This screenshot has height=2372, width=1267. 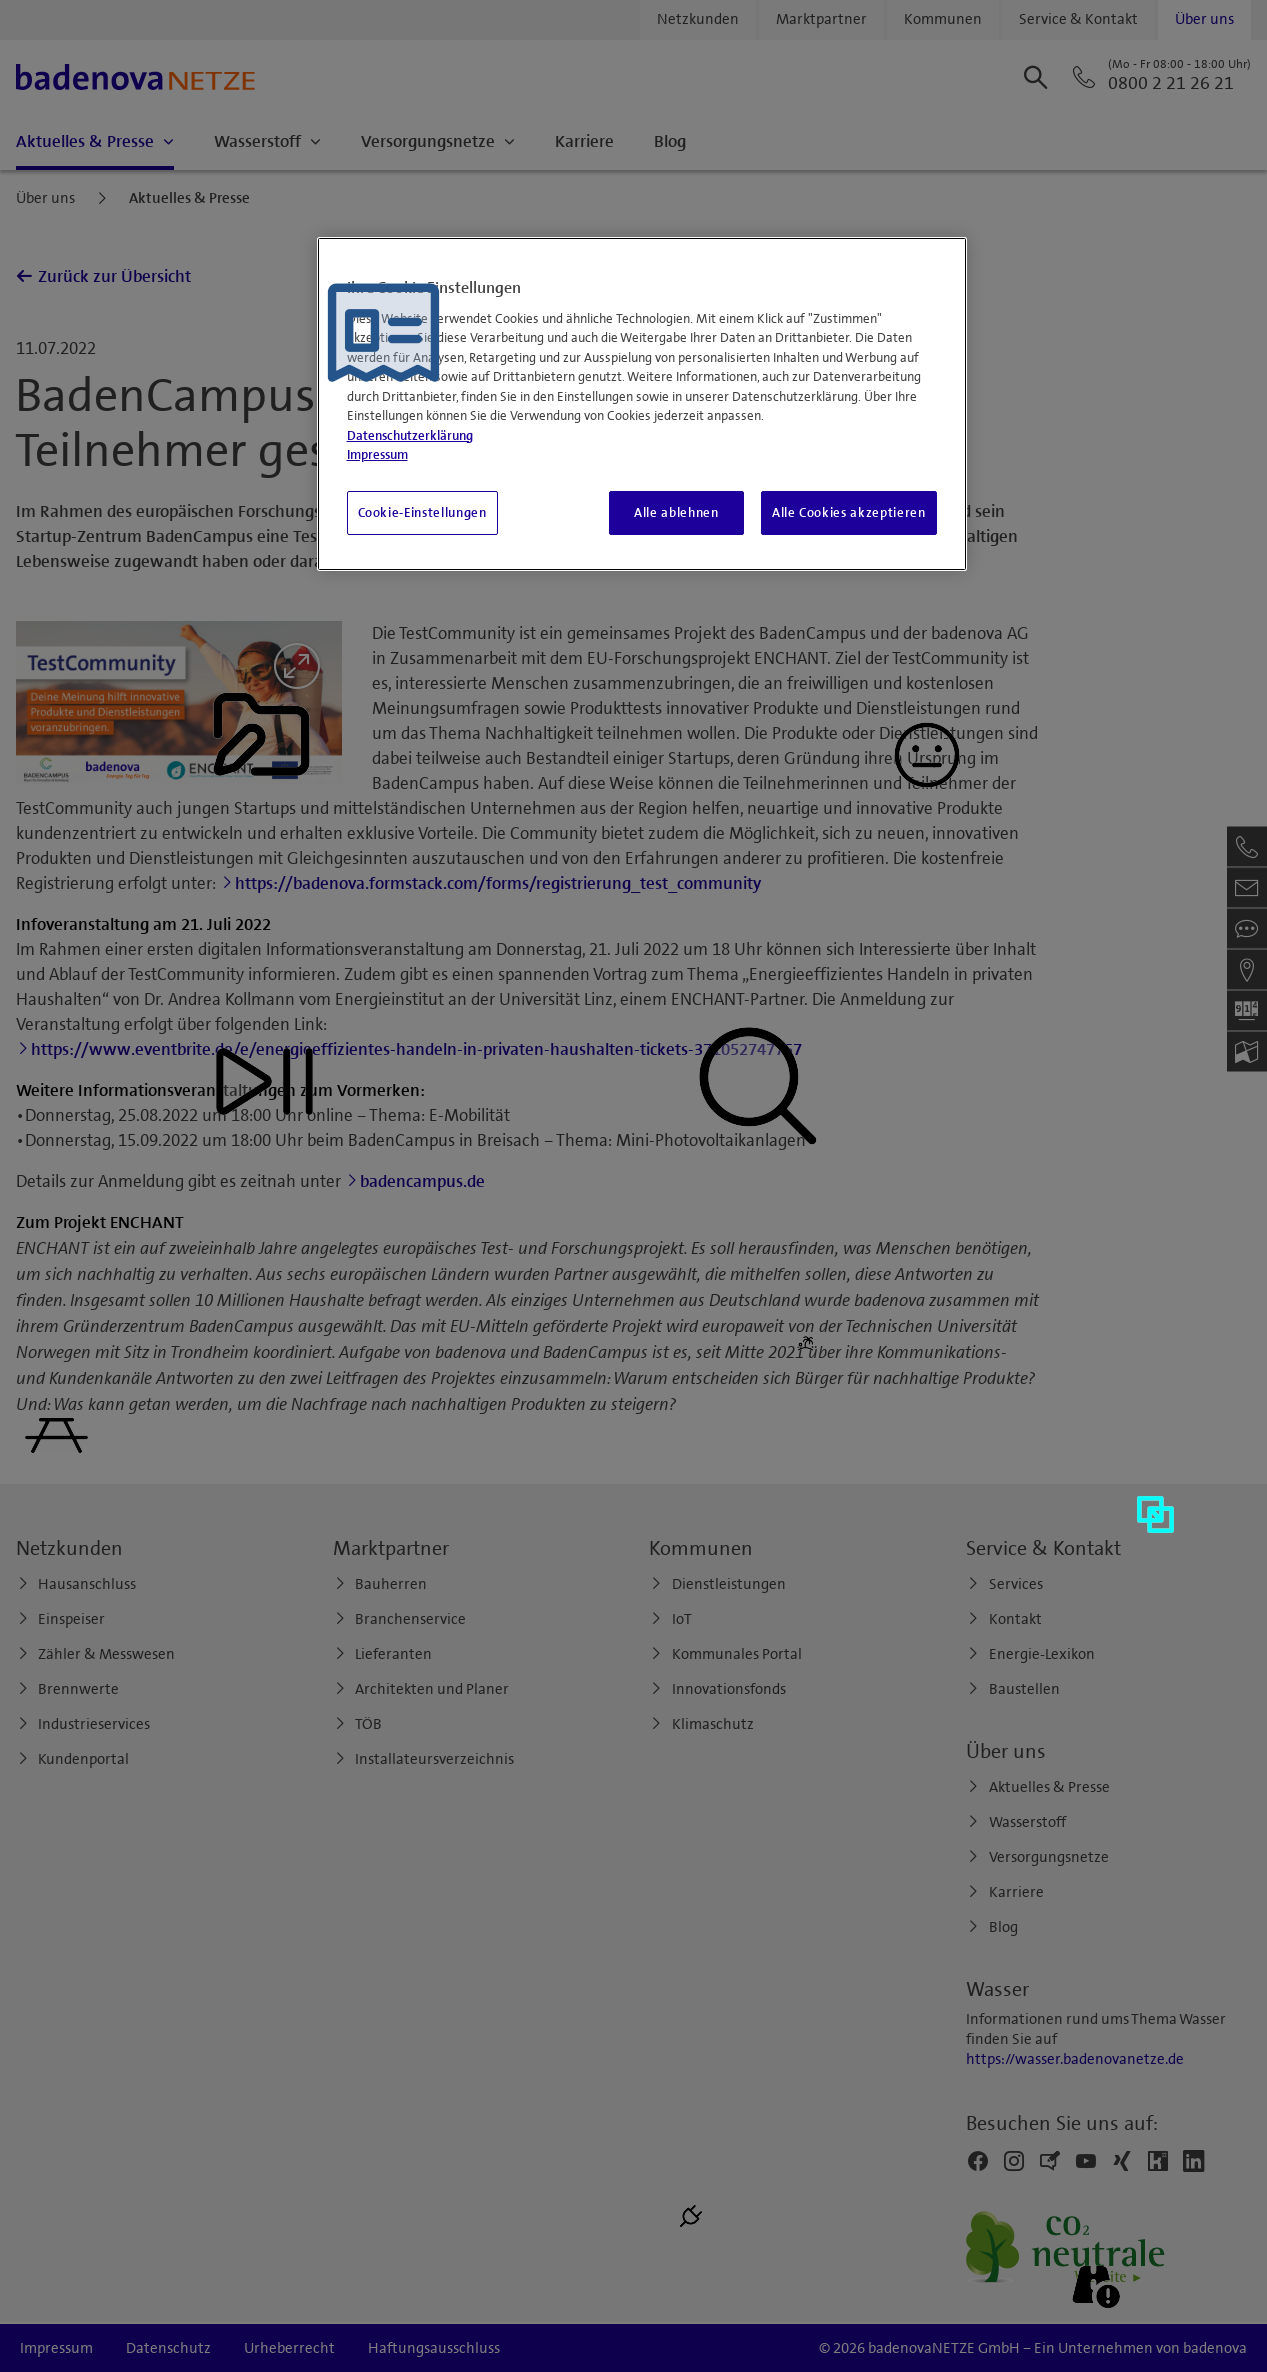 I want to click on indicates vacation or travel mode, so click(x=805, y=1343).